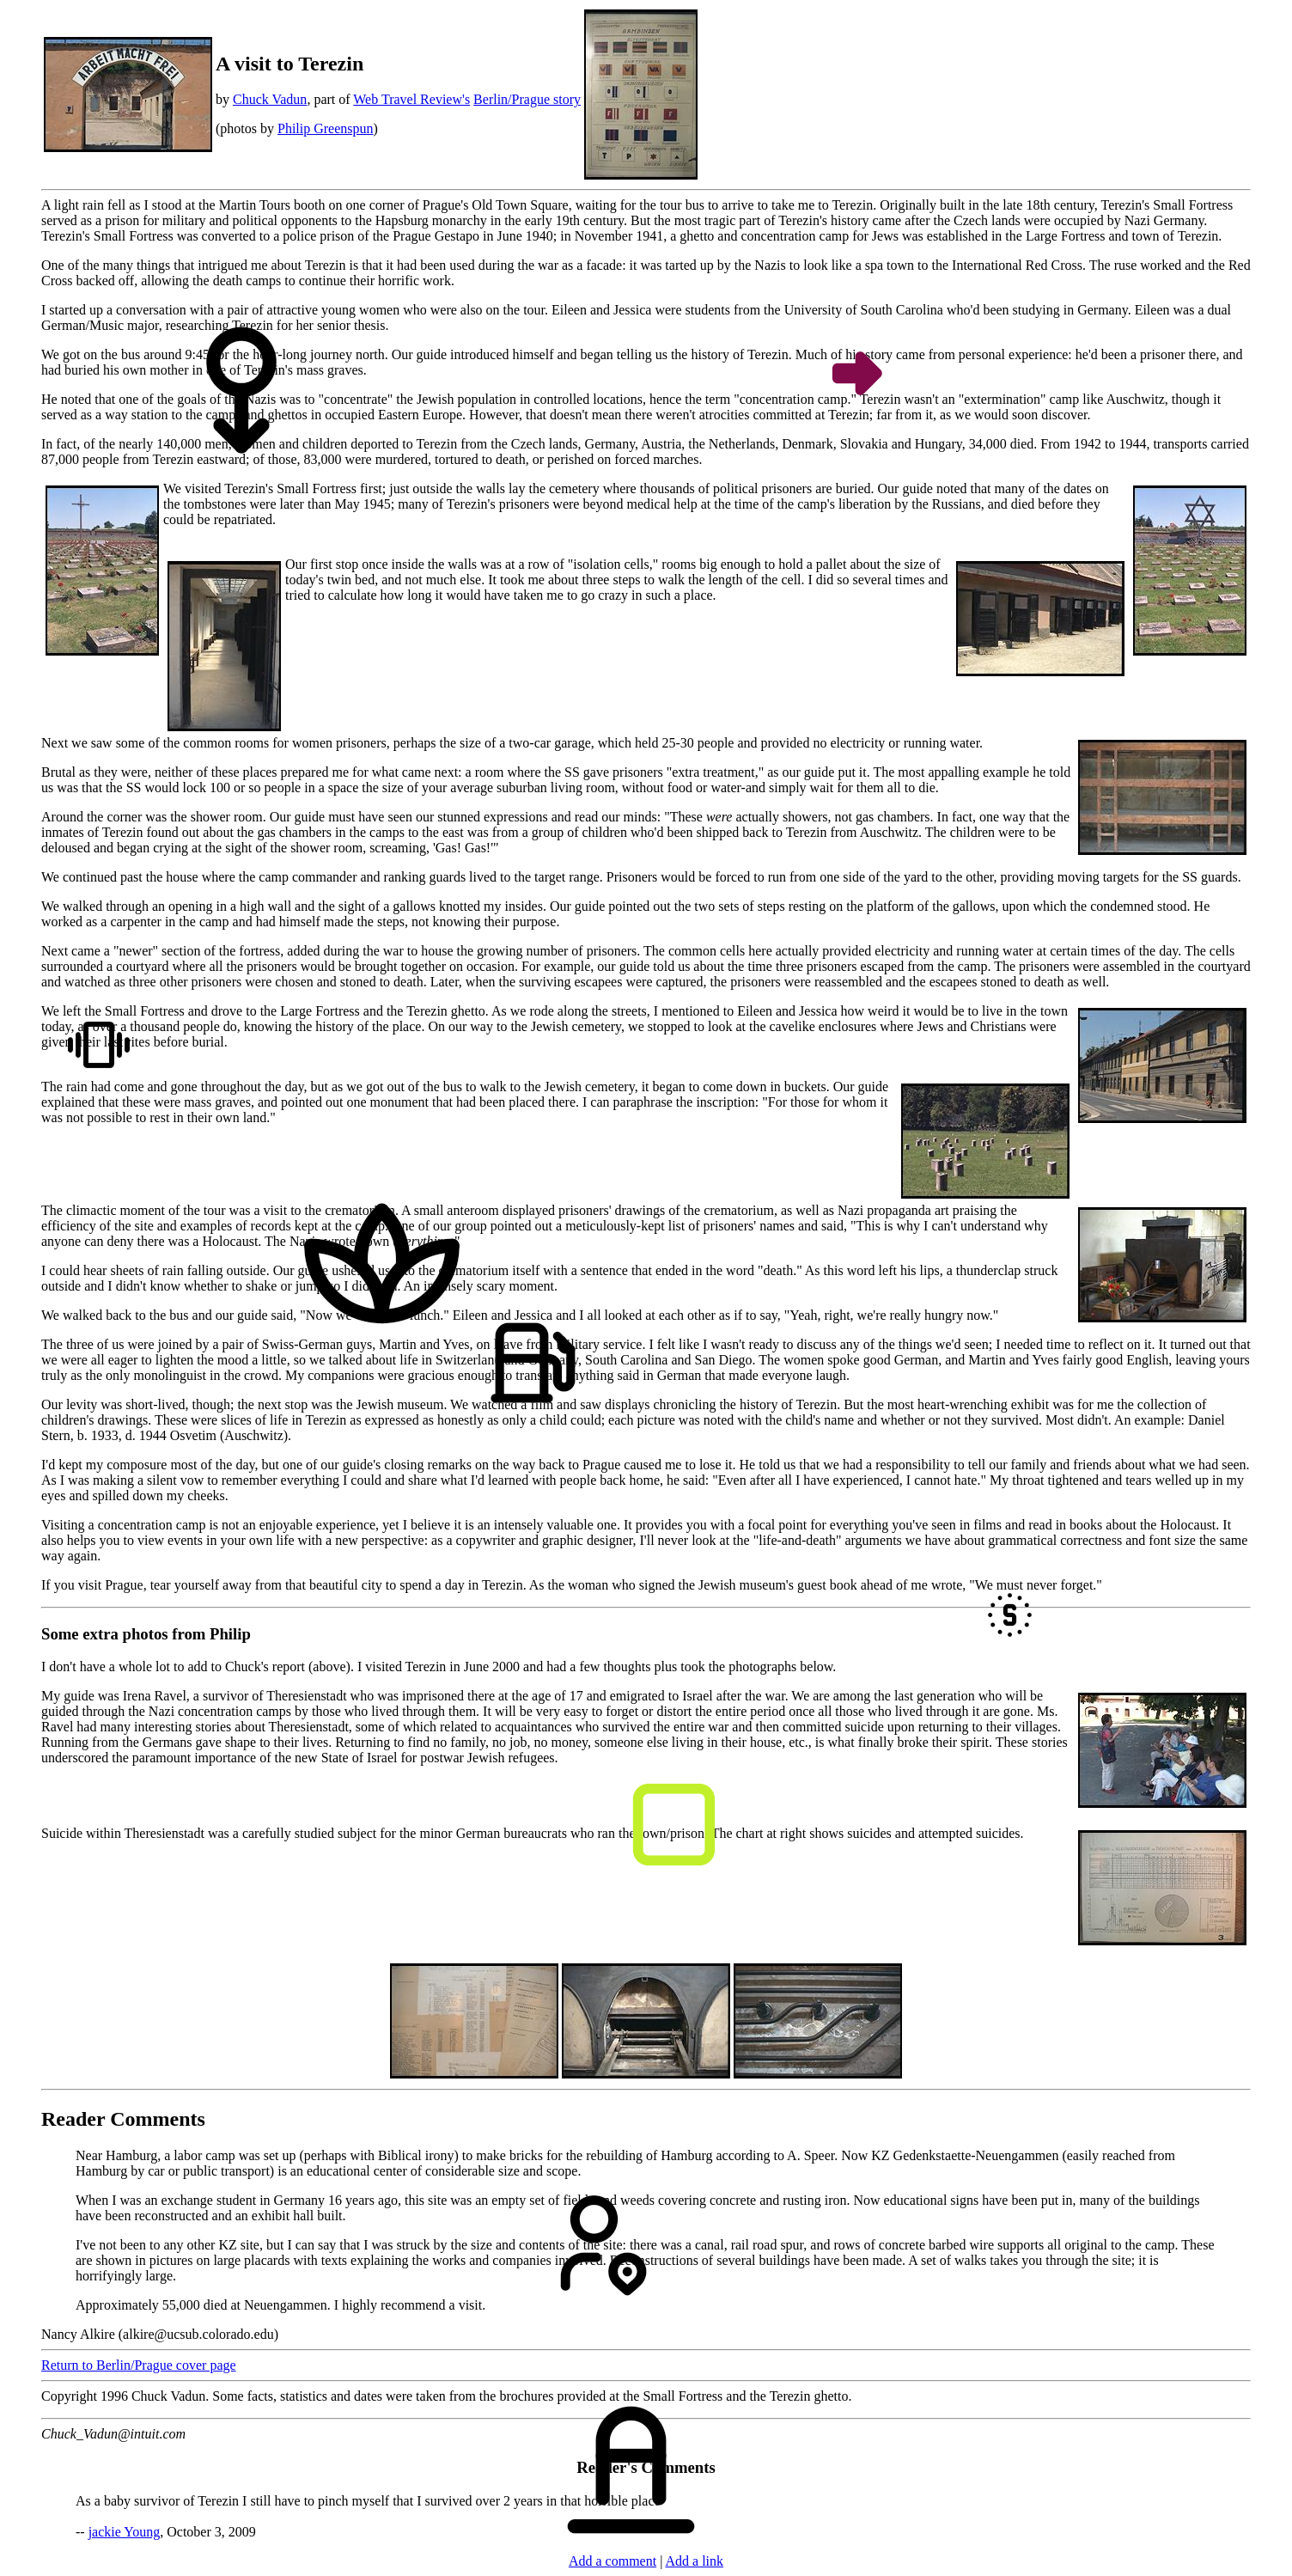  What do you see at coordinates (1009, 1615) in the screenshot?
I see `indicates a pending or in-progress sync status` at bounding box center [1009, 1615].